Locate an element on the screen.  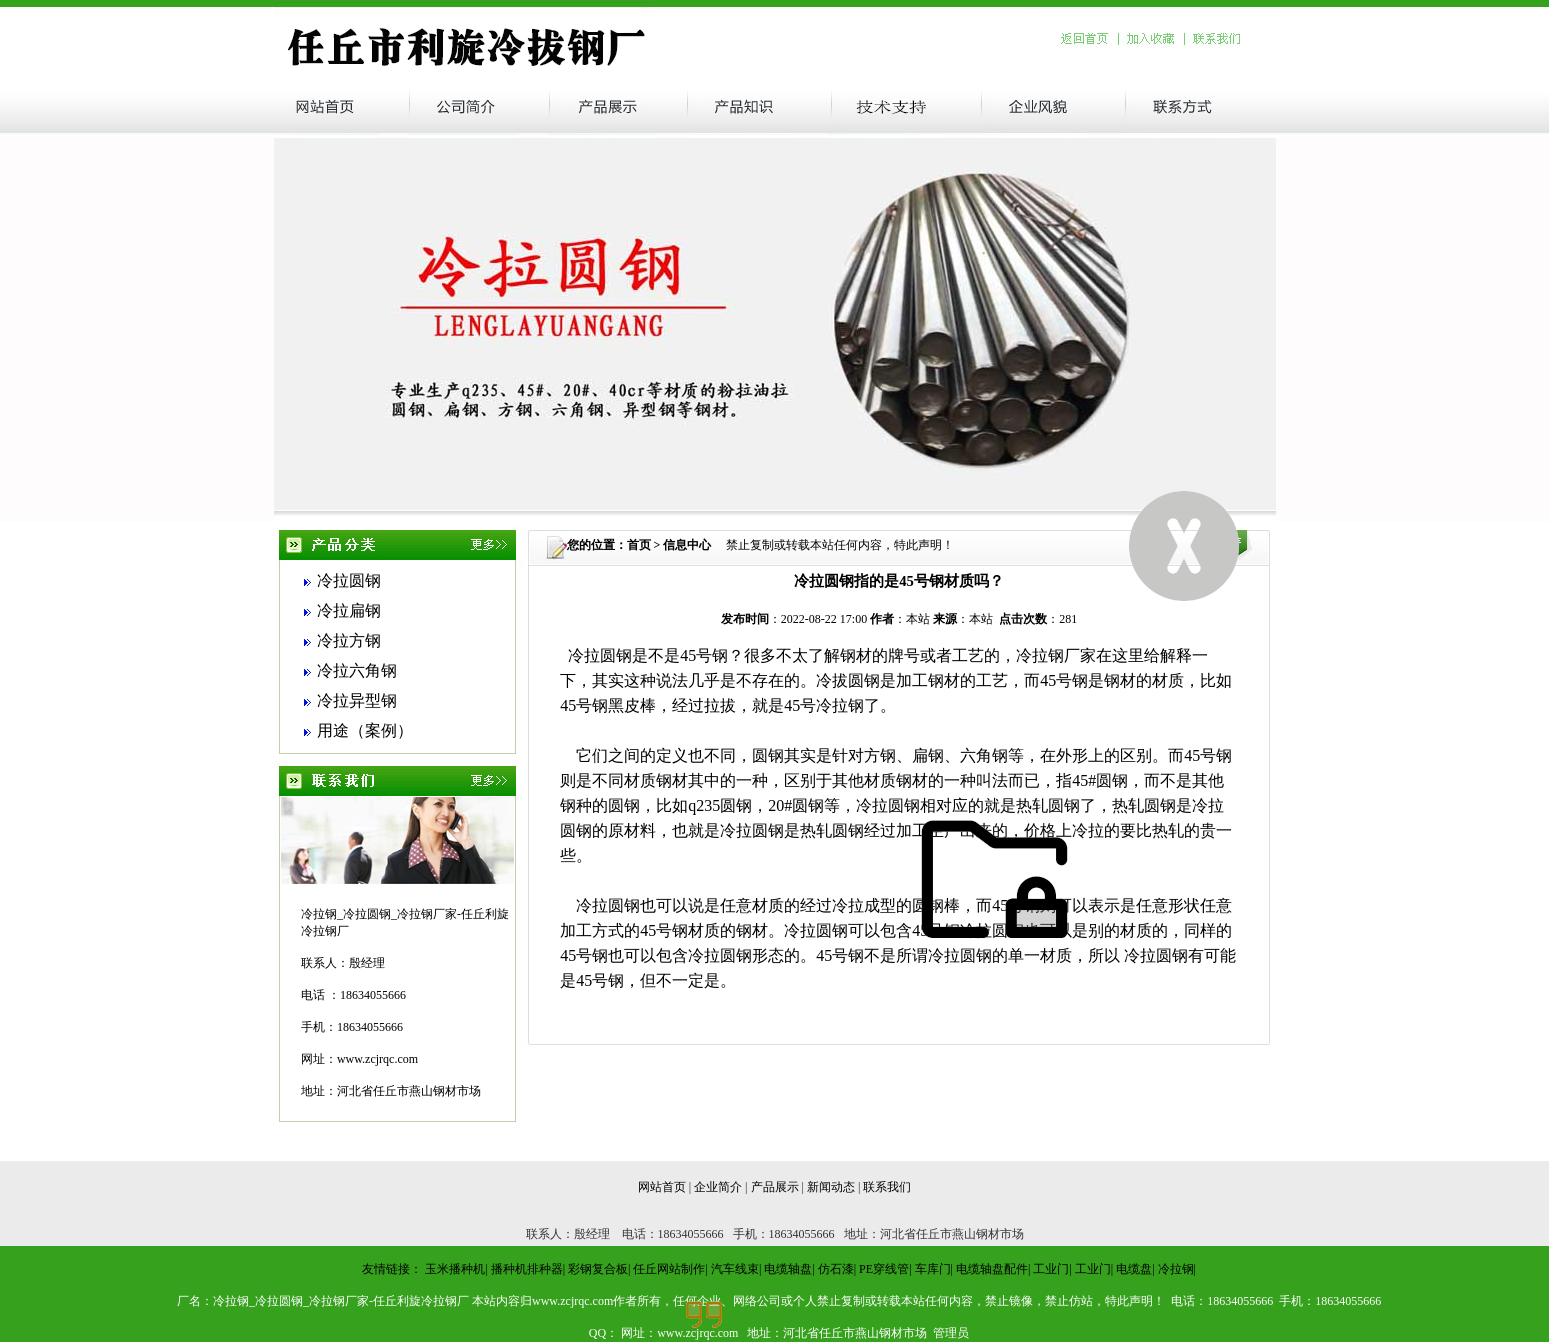
view testimonials or customer quotes is located at coordinates (704, 1314).